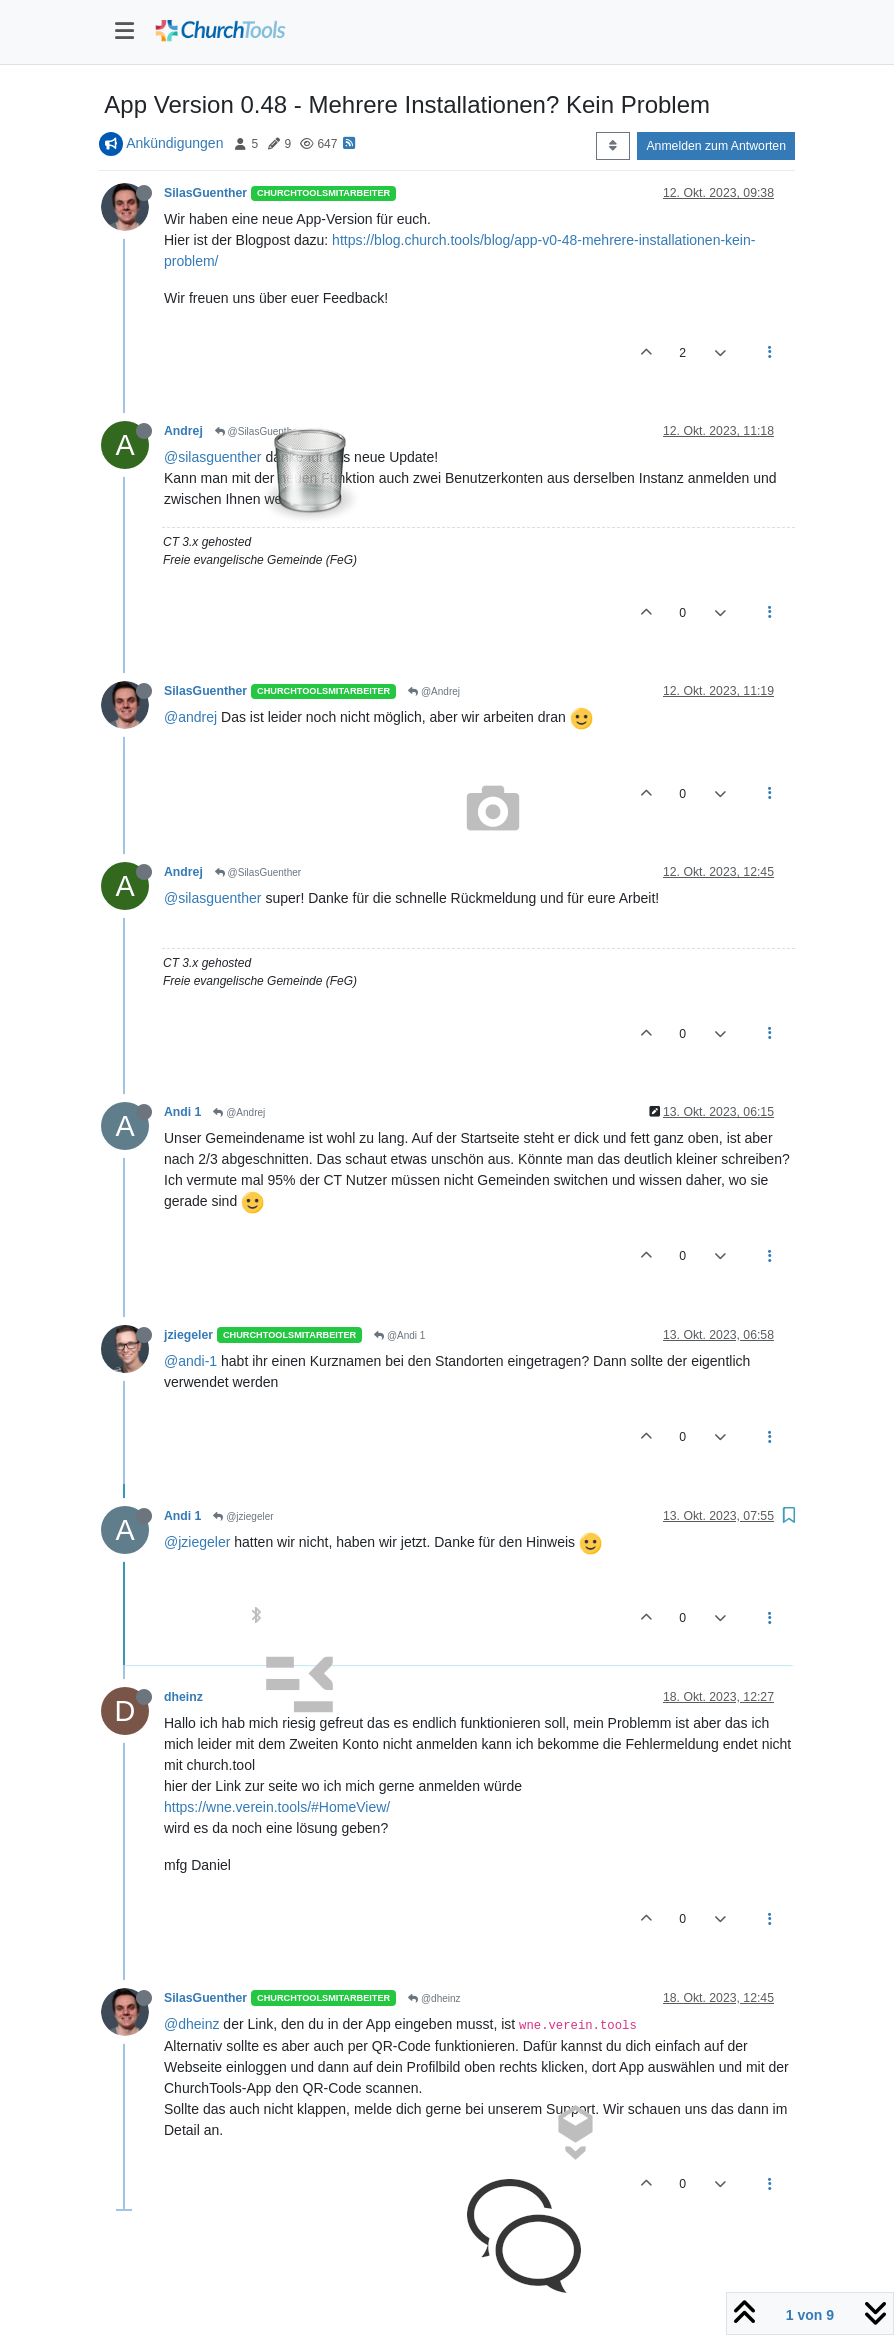 Image resolution: width=894 pixels, height=2335 pixels. What do you see at coordinates (299, 1684) in the screenshot?
I see `increase text indentation (right-to-left layout)` at bounding box center [299, 1684].